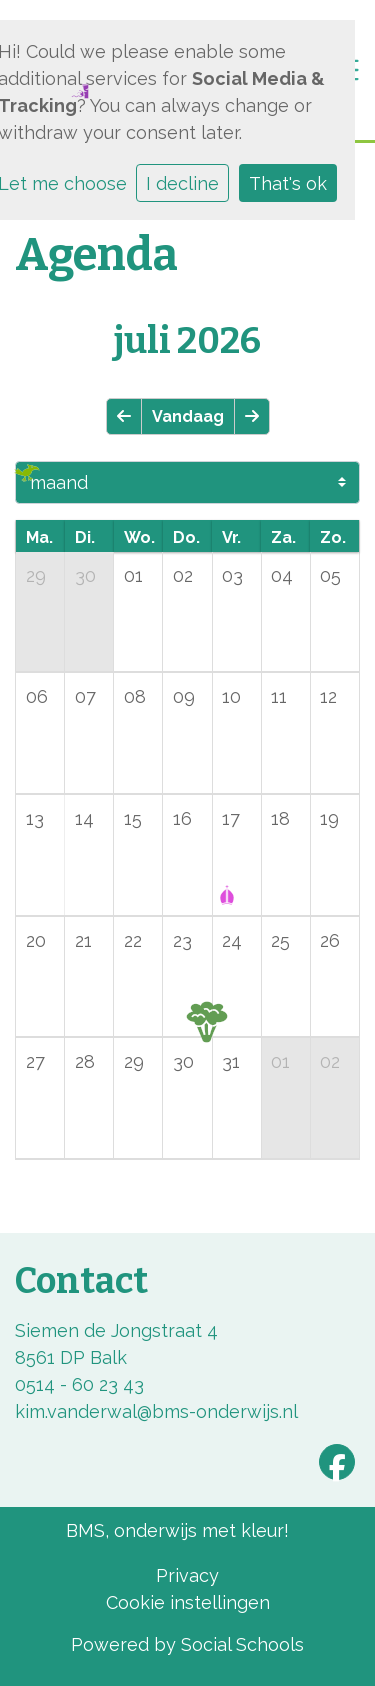 This screenshot has width=375, height=1686. Describe the element at coordinates (26, 472) in the screenshot. I see `sparrow character or bird companion in a game` at that location.